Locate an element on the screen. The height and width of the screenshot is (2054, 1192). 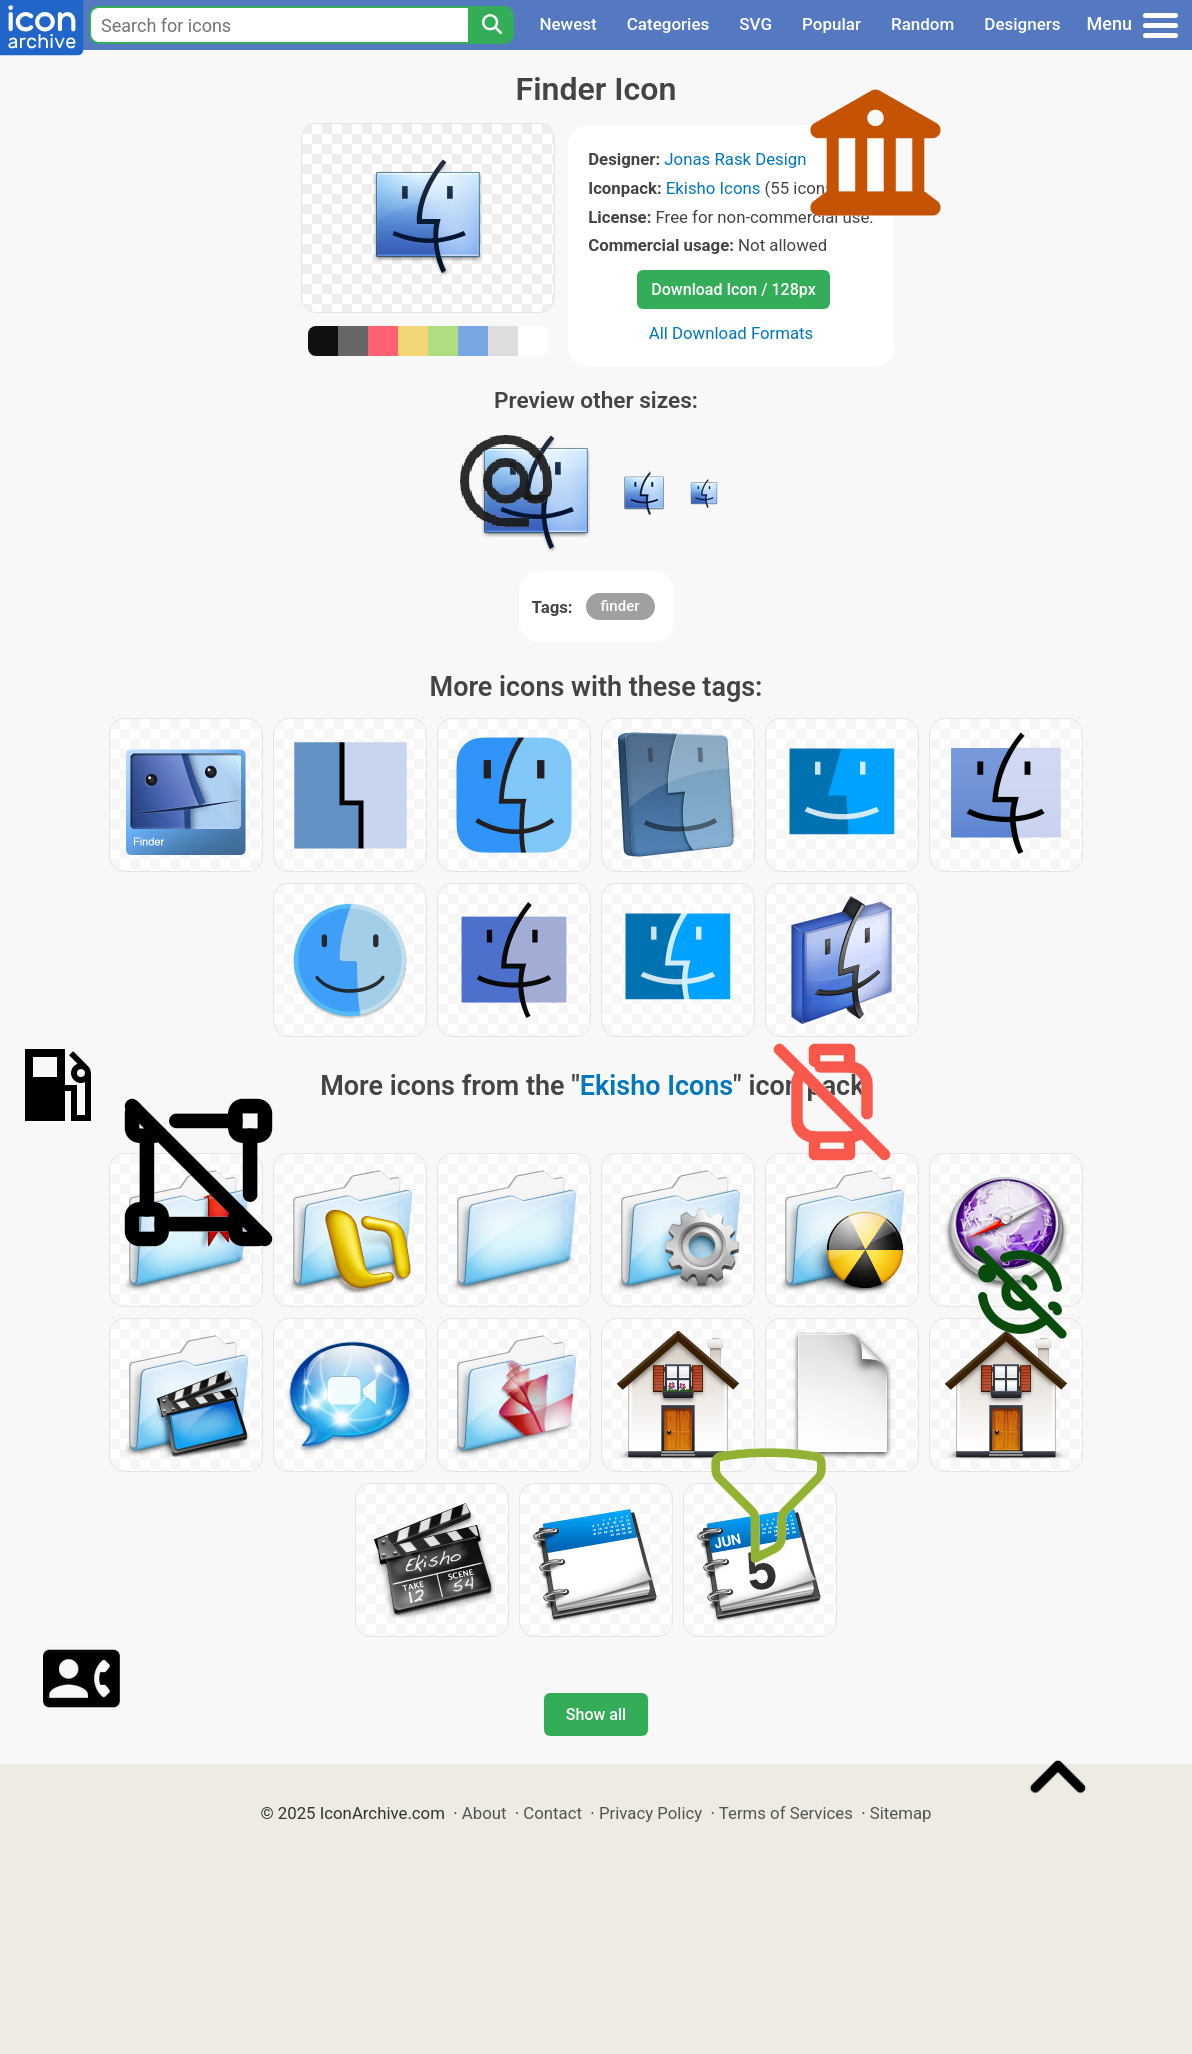
disable analytics tracking is located at coordinates (1020, 1292).